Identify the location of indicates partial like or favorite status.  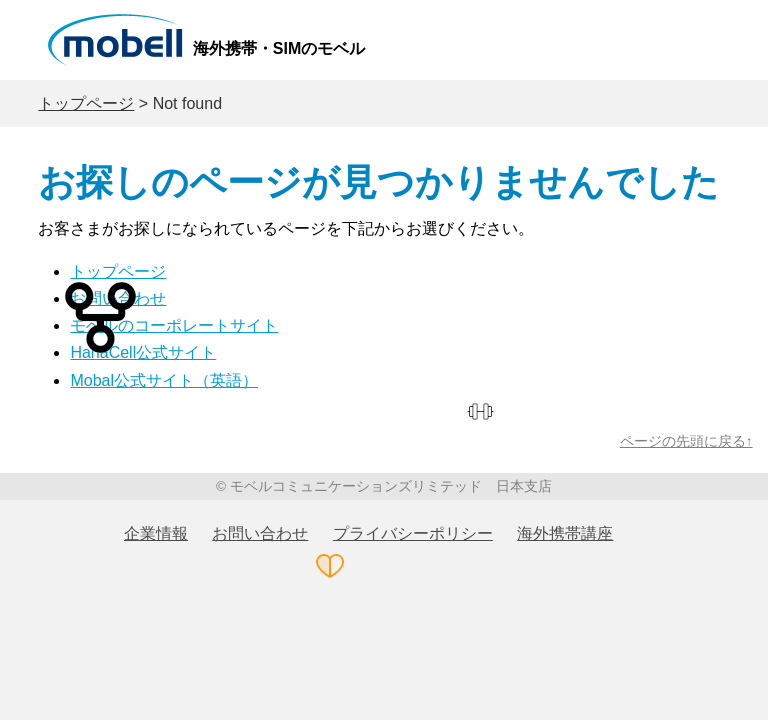
(330, 565).